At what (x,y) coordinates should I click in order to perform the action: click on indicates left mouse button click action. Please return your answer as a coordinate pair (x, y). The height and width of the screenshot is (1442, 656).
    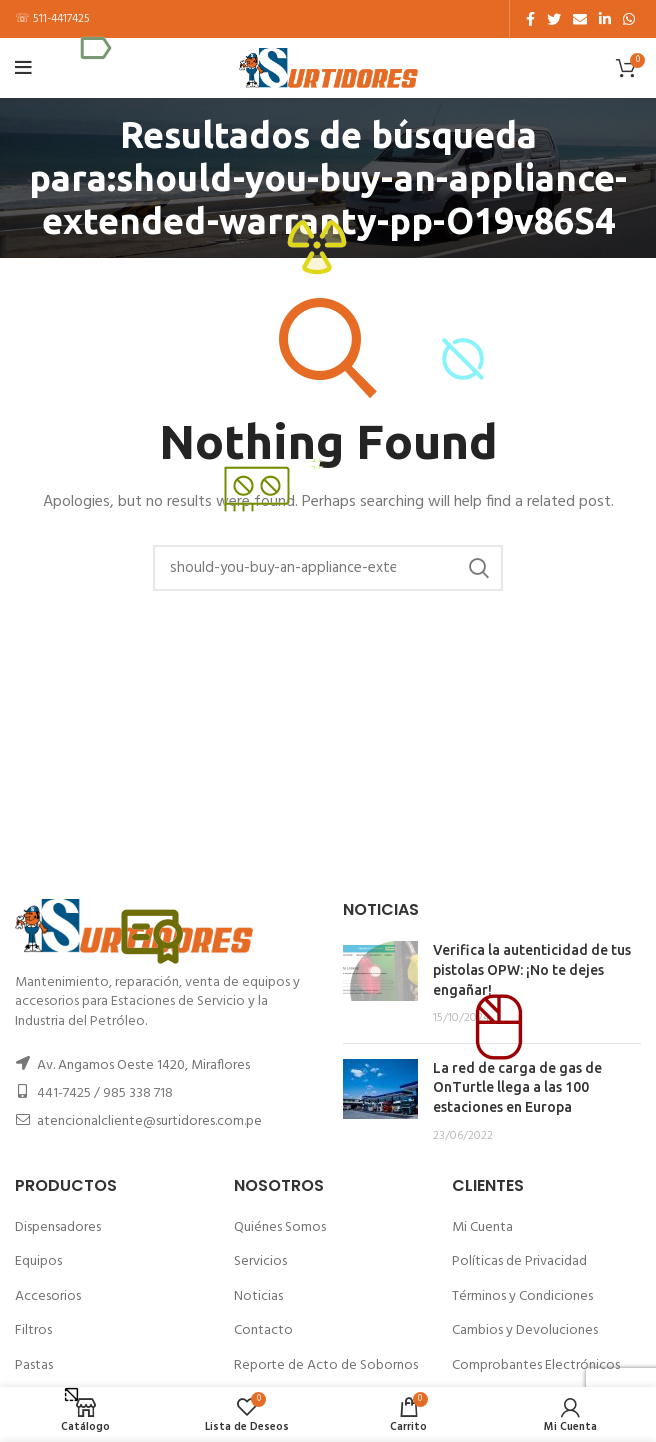
    Looking at the image, I should click on (499, 1027).